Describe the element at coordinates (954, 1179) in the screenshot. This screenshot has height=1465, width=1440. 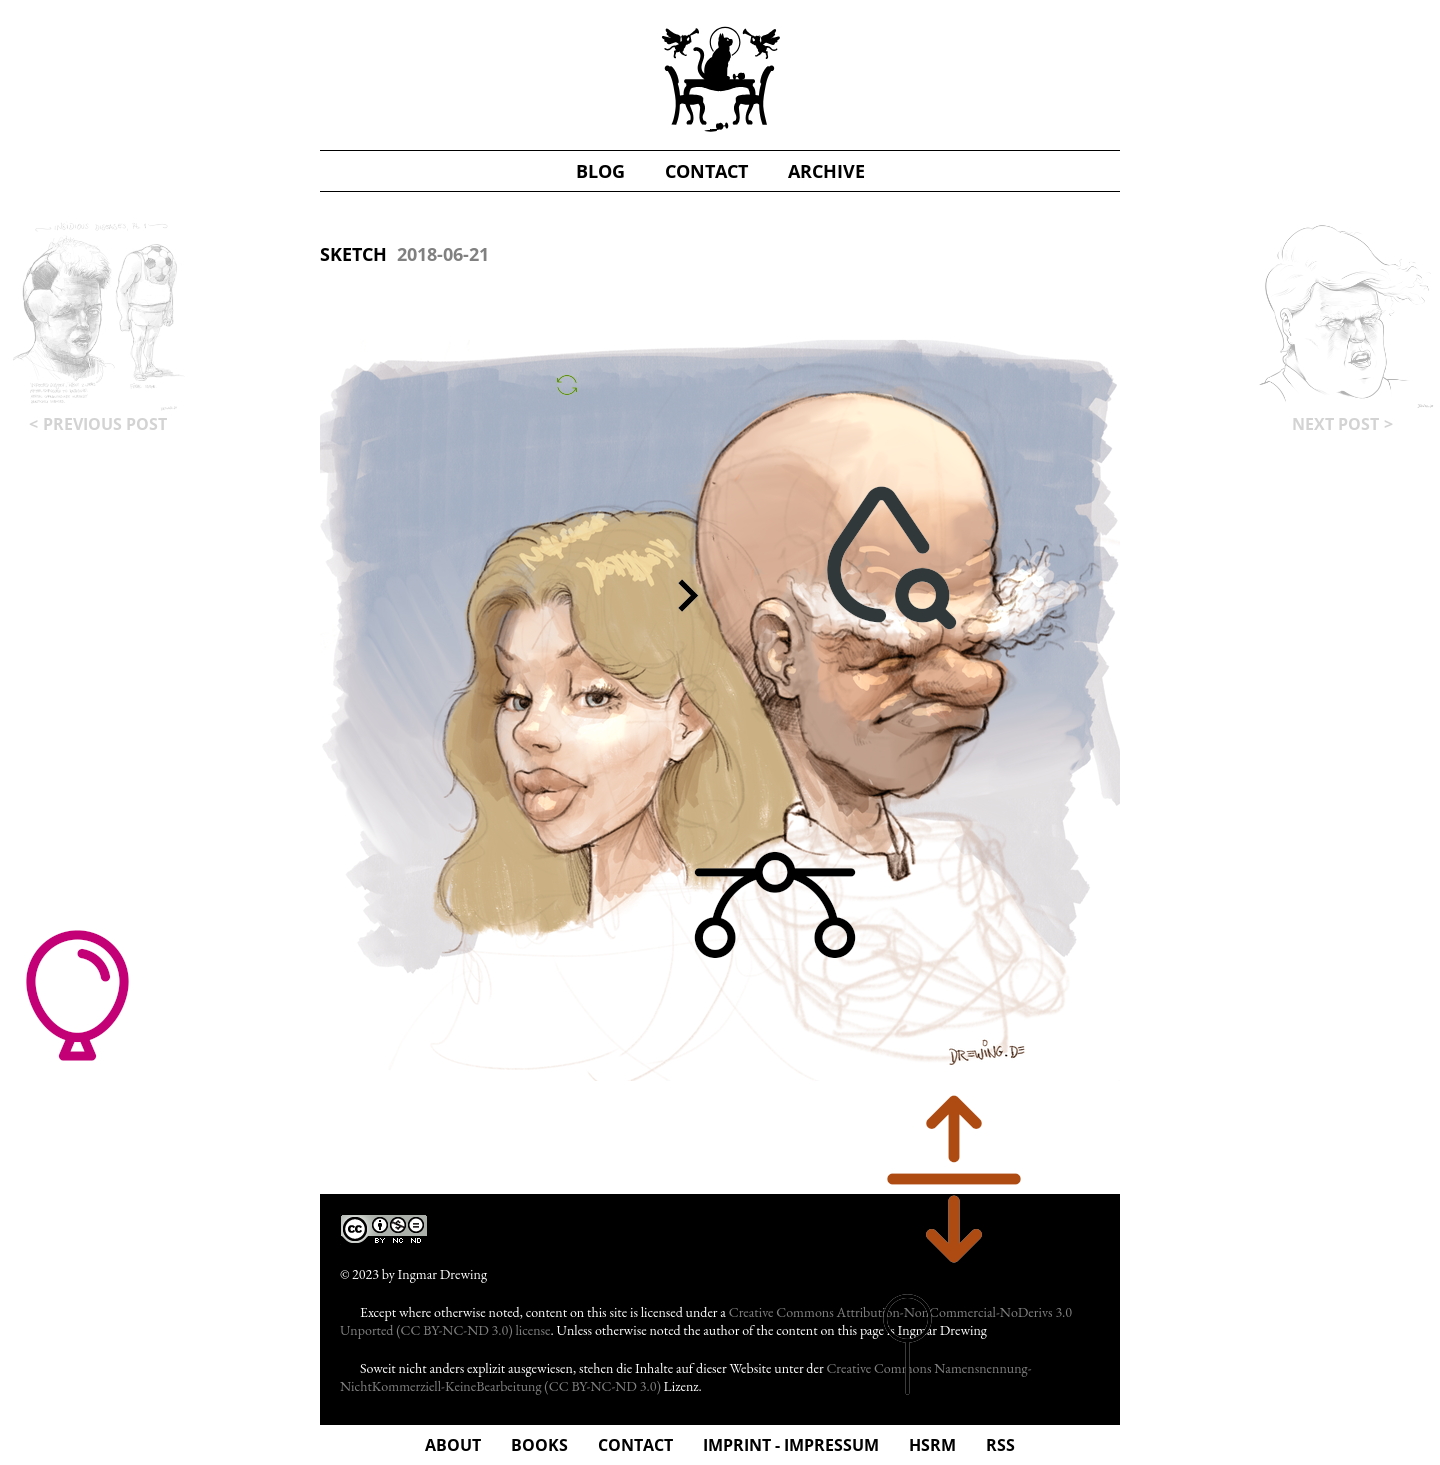
I see `expand content vertically` at that location.